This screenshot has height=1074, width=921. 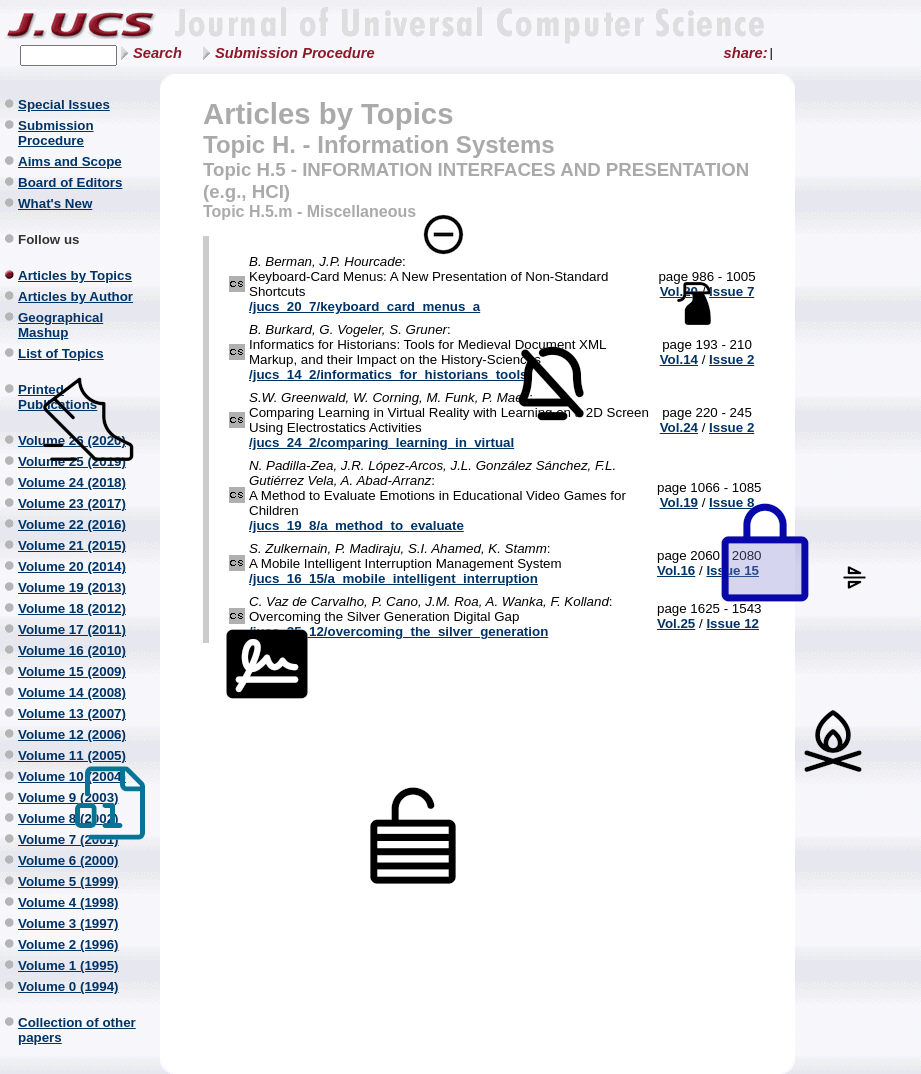 What do you see at coordinates (695, 303) in the screenshot?
I see `access cleaning or maintenance tools` at bounding box center [695, 303].